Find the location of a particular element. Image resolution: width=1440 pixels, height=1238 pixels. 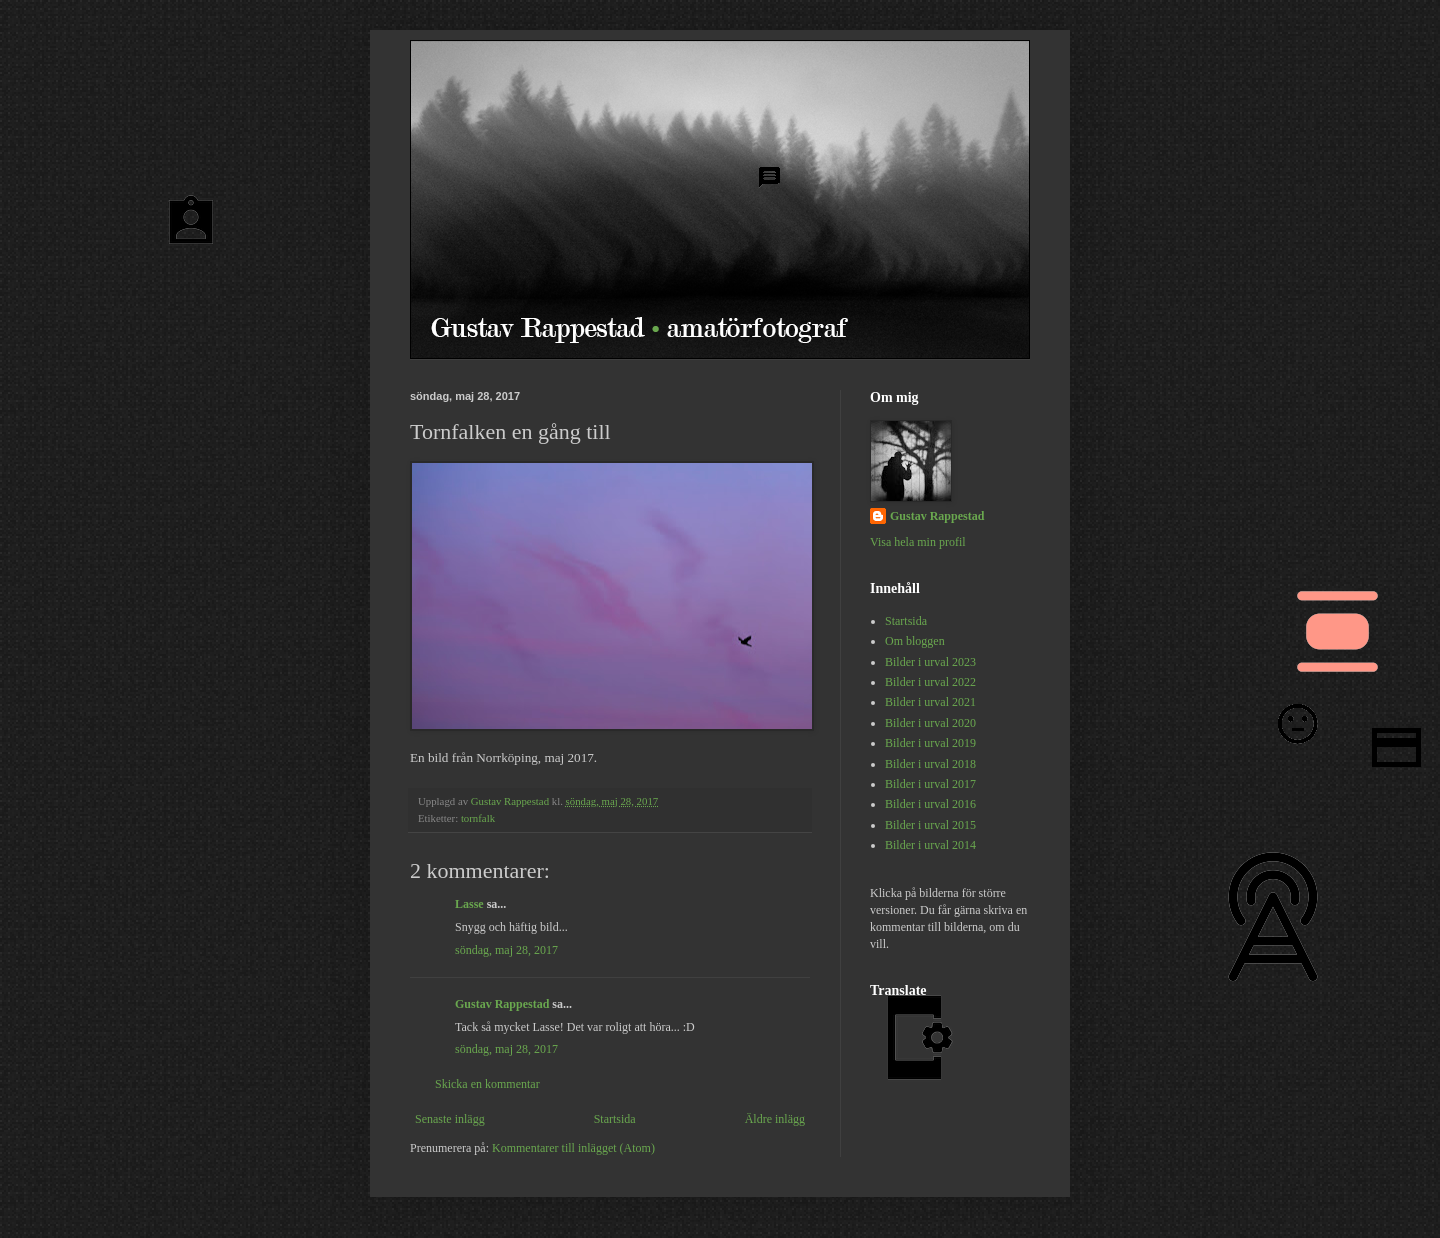

indicates cellular network signal or connectivity is located at coordinates (1273, 919).